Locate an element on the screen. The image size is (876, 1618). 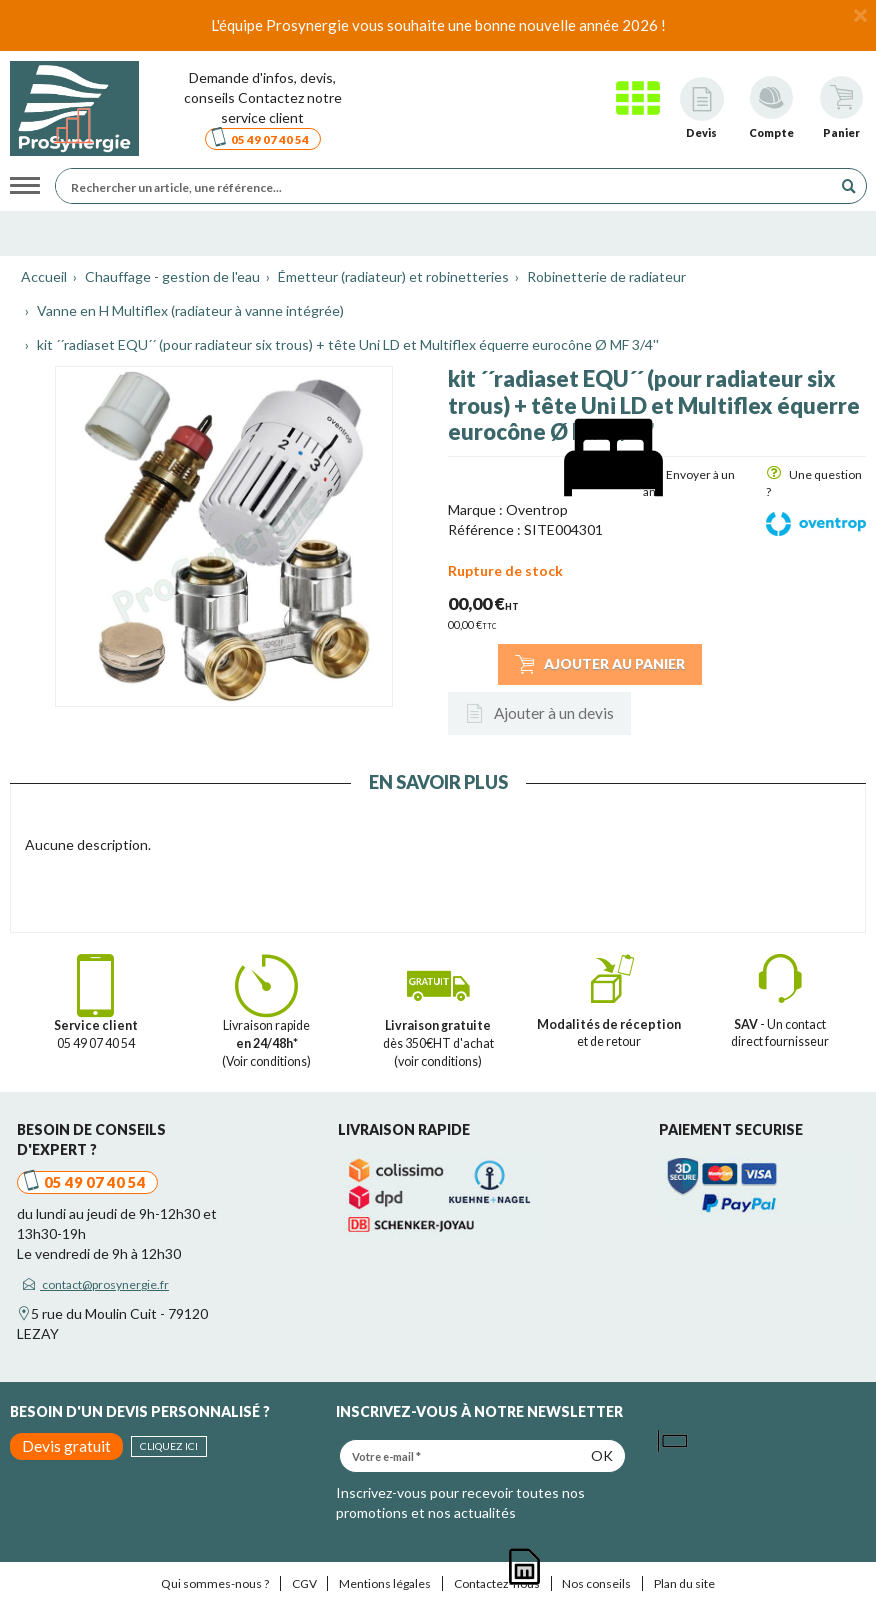
manage sim card settings is located at coordinates (524, 1566).